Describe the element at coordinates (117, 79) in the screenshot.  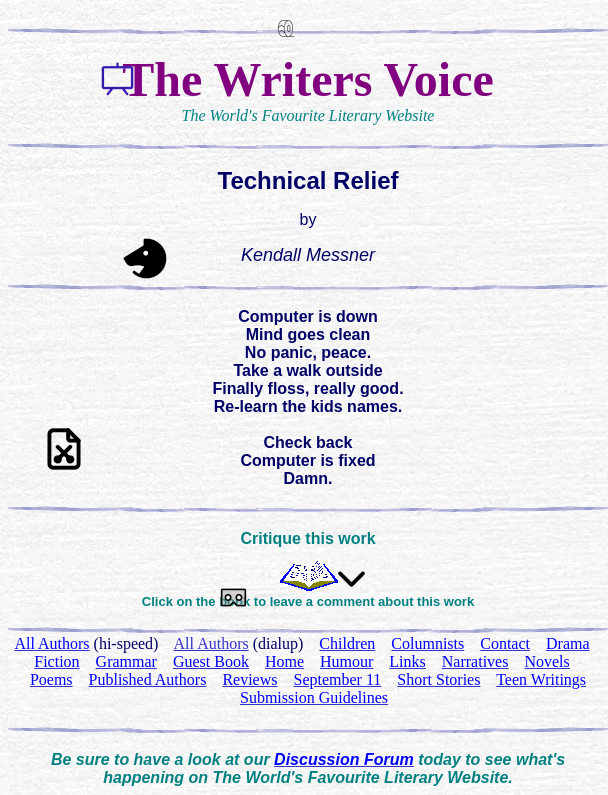
I see `start a presentation or slideshow` at that location.